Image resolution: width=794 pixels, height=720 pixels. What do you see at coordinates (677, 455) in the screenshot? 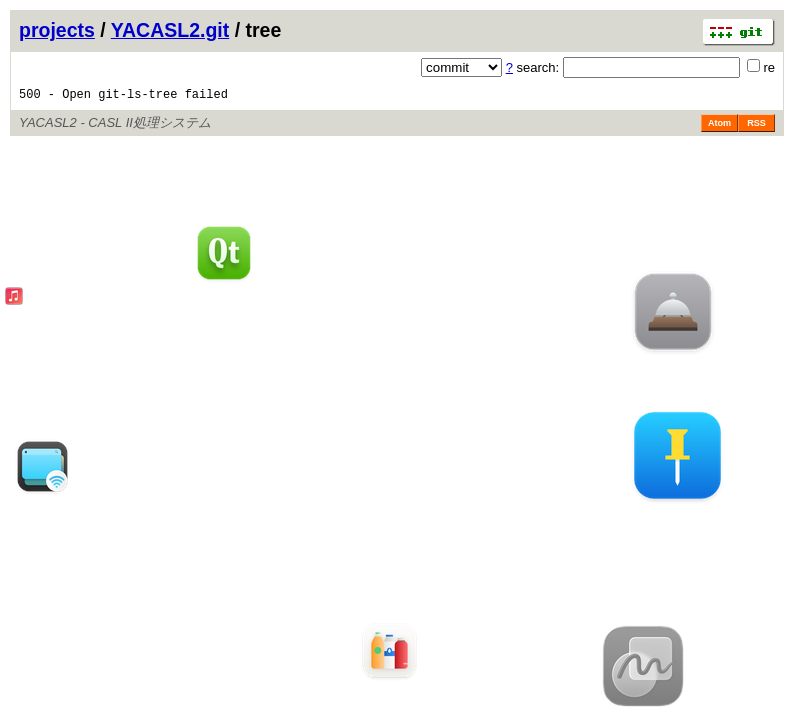
I see `open pinapp for saving and organizing pins` at bounding box center [677, 455].